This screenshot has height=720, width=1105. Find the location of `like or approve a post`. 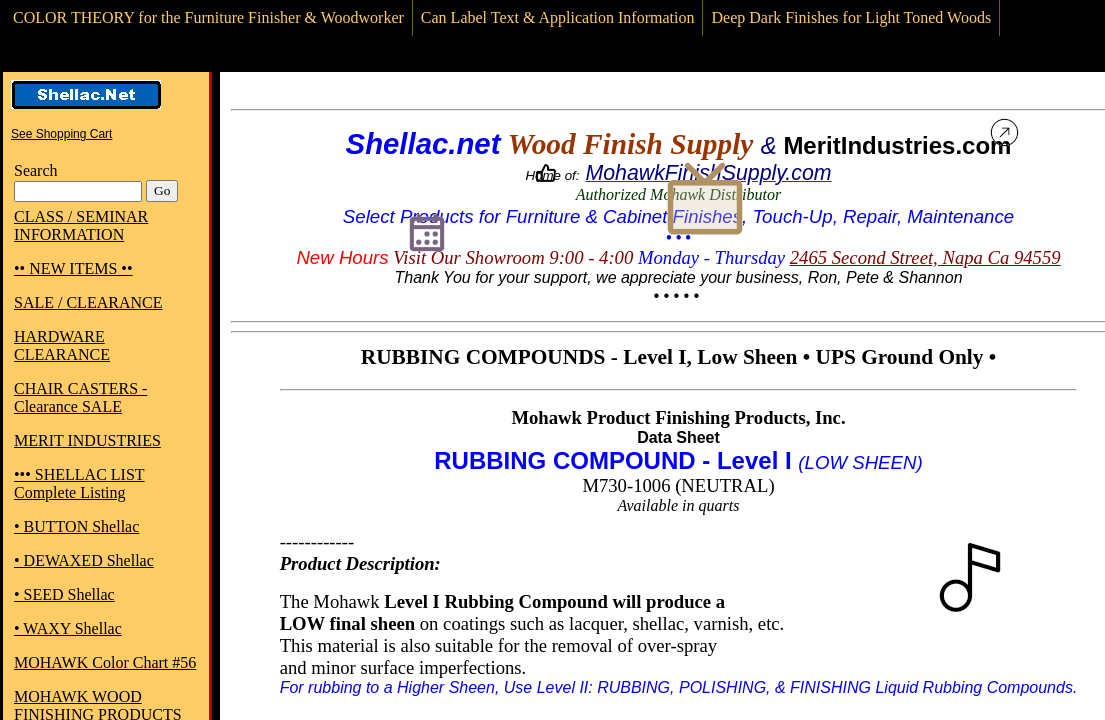

like or approve a post is located at coordinates (546, 174).